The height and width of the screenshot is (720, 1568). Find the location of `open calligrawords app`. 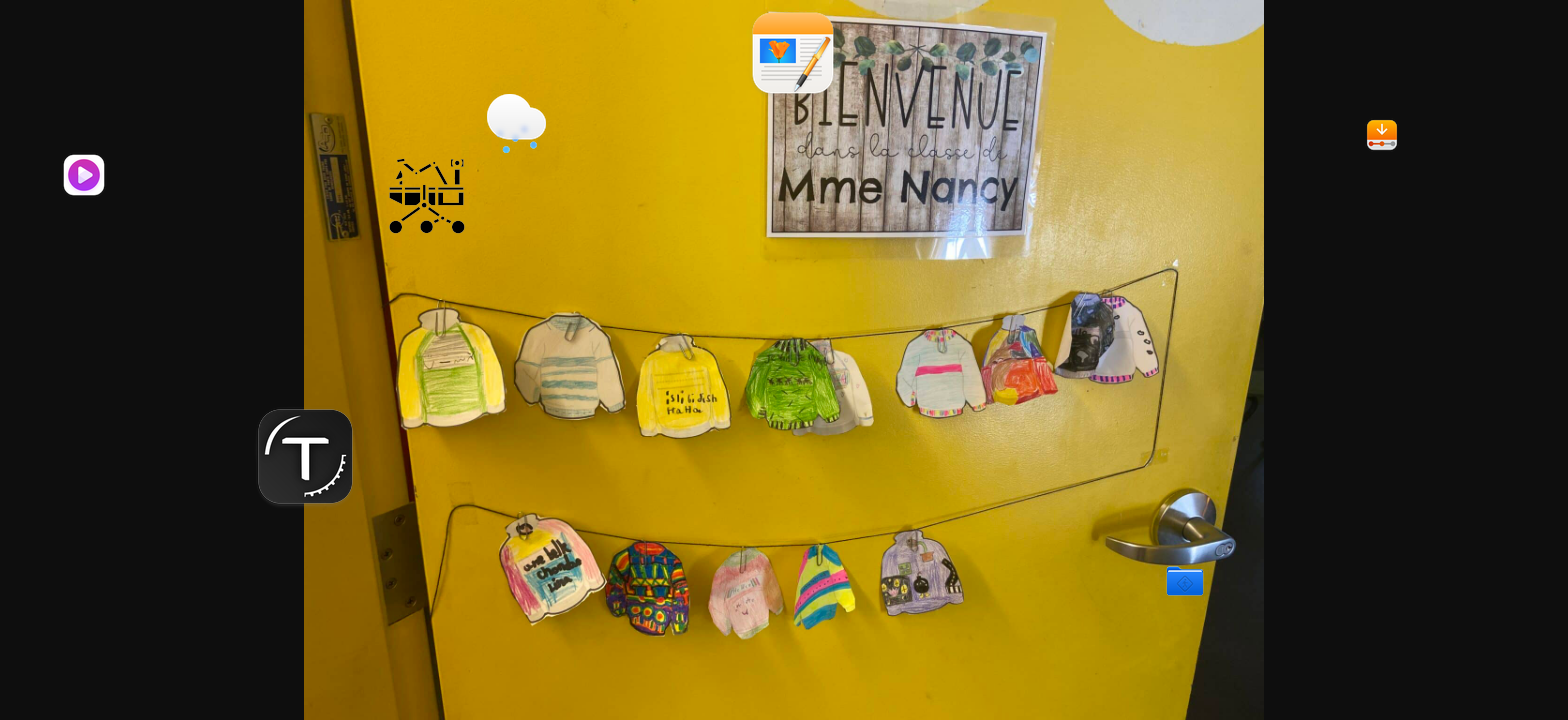

open calligrawords app is located at coordinates (793, 53).